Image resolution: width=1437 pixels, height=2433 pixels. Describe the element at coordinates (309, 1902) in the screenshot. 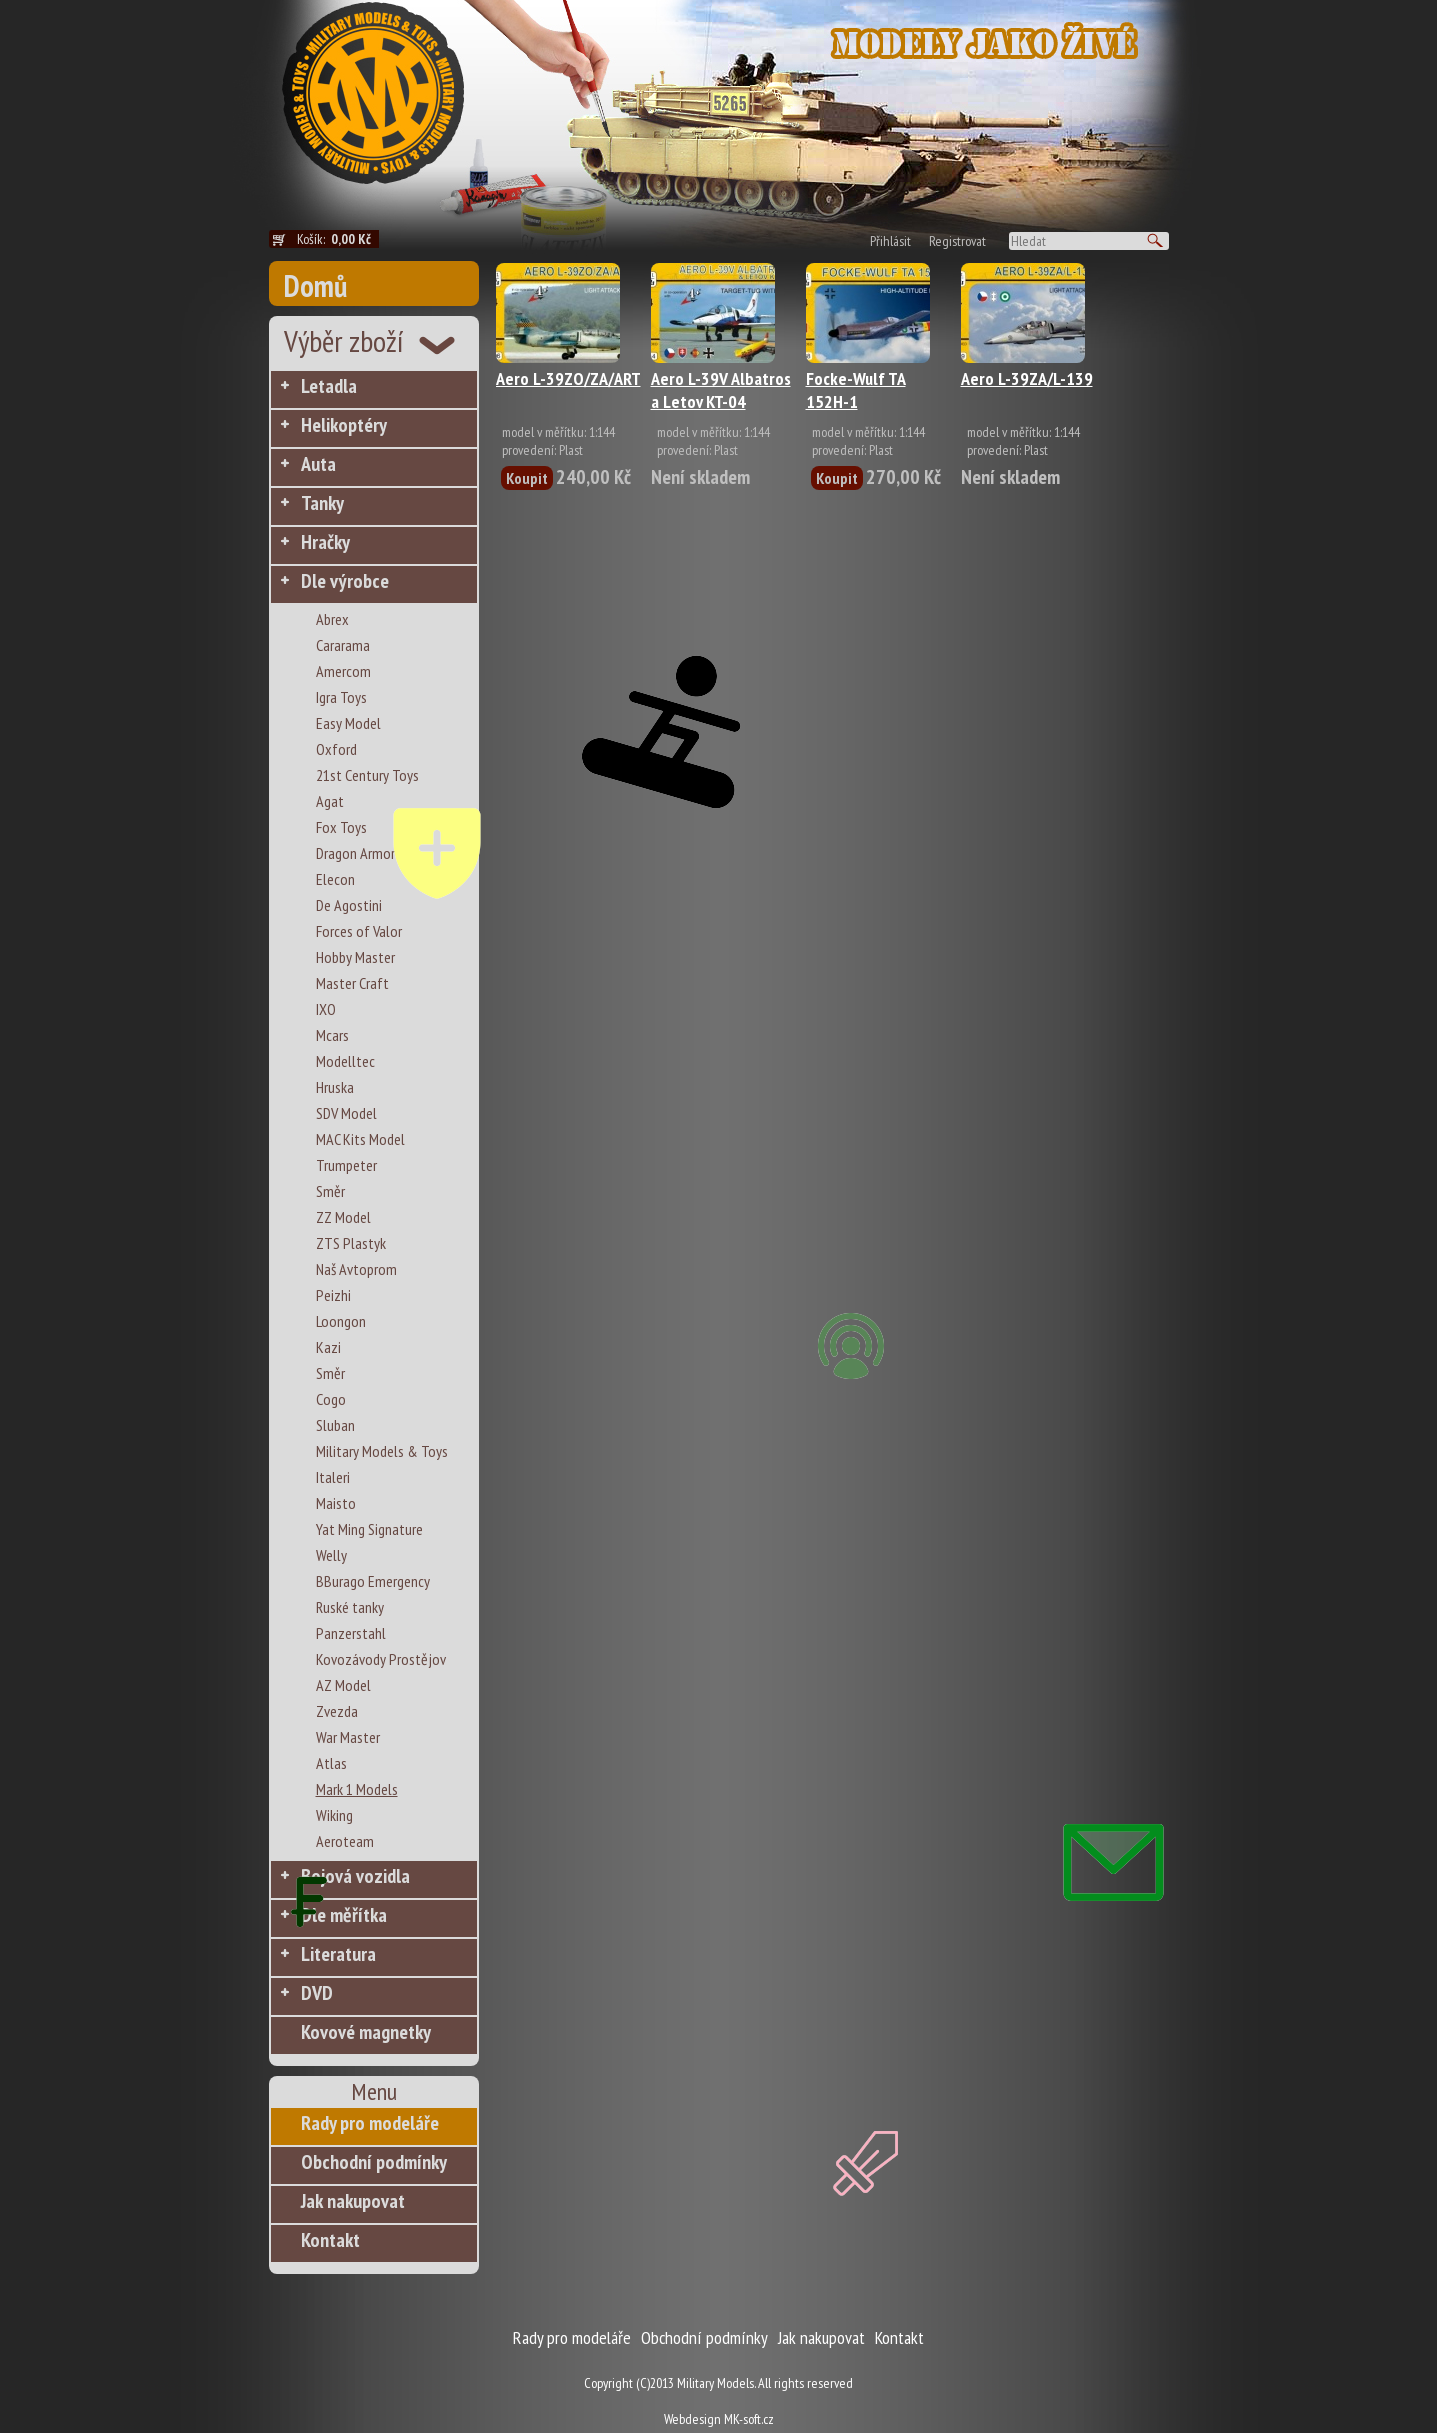

I see `indicates Swiss franc currency` at that location.